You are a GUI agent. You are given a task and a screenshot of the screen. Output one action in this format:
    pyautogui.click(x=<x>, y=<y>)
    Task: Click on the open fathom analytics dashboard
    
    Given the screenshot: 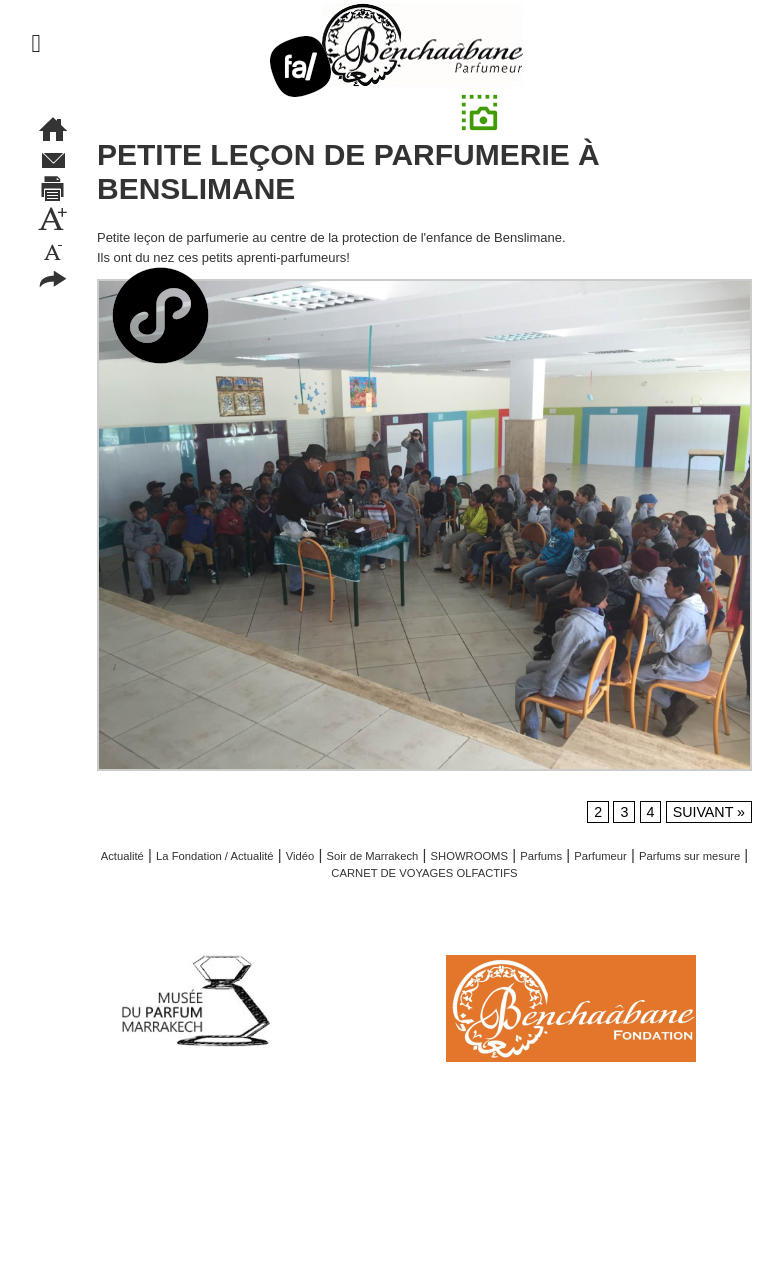 What is the action you would take?
    pyautogui.click(x=300, y=66)
    